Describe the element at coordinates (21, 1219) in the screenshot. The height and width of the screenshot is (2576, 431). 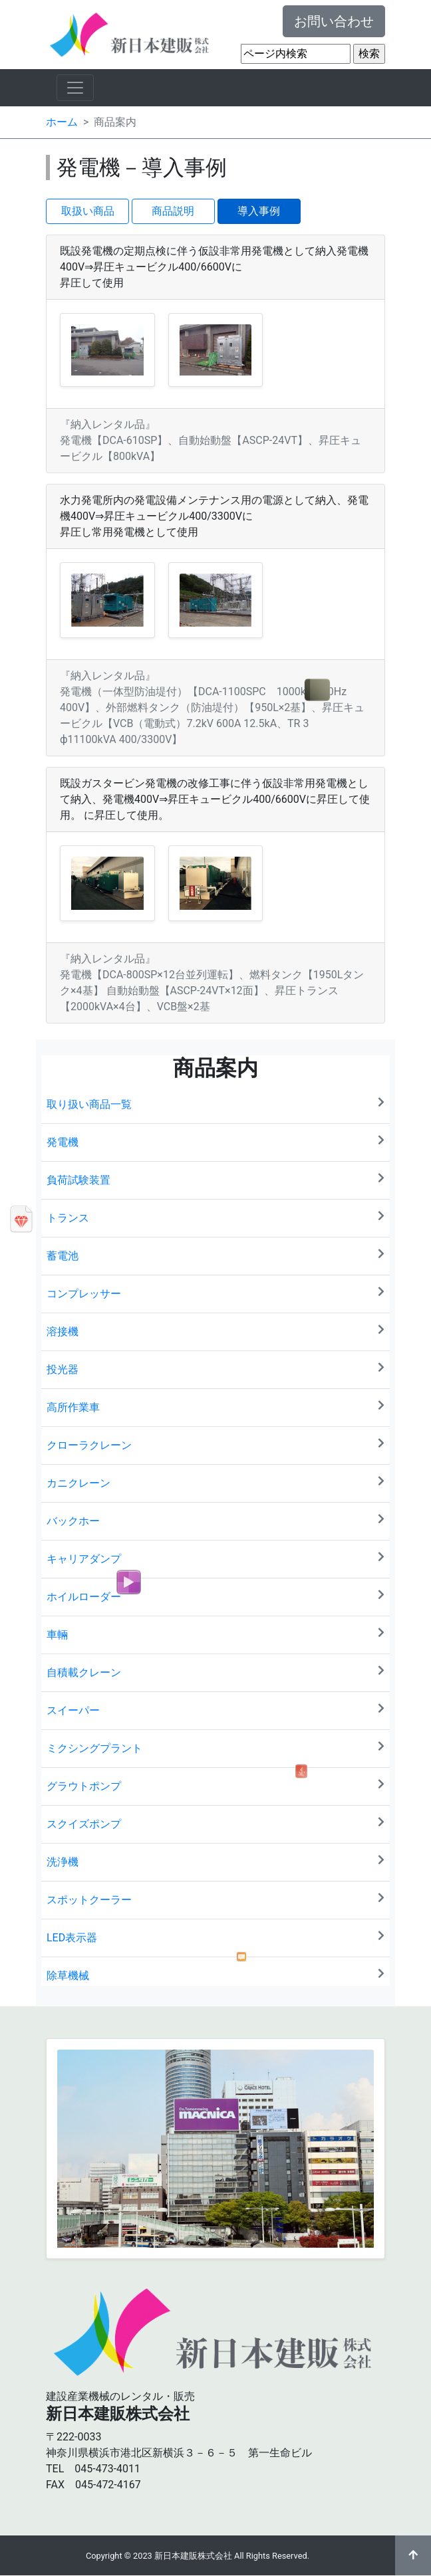
I see `ruby programming language source file` at that location.